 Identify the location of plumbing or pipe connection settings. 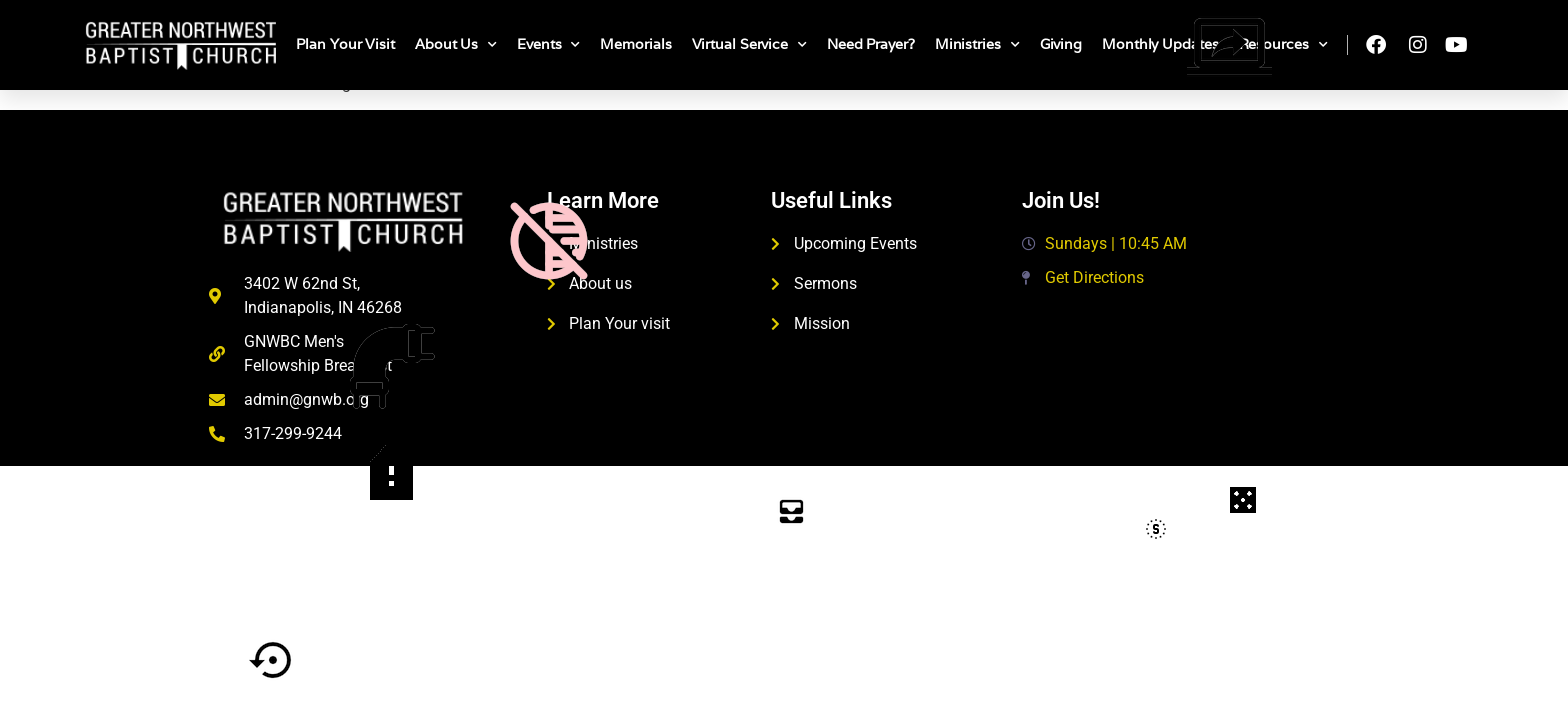
(389, 363).